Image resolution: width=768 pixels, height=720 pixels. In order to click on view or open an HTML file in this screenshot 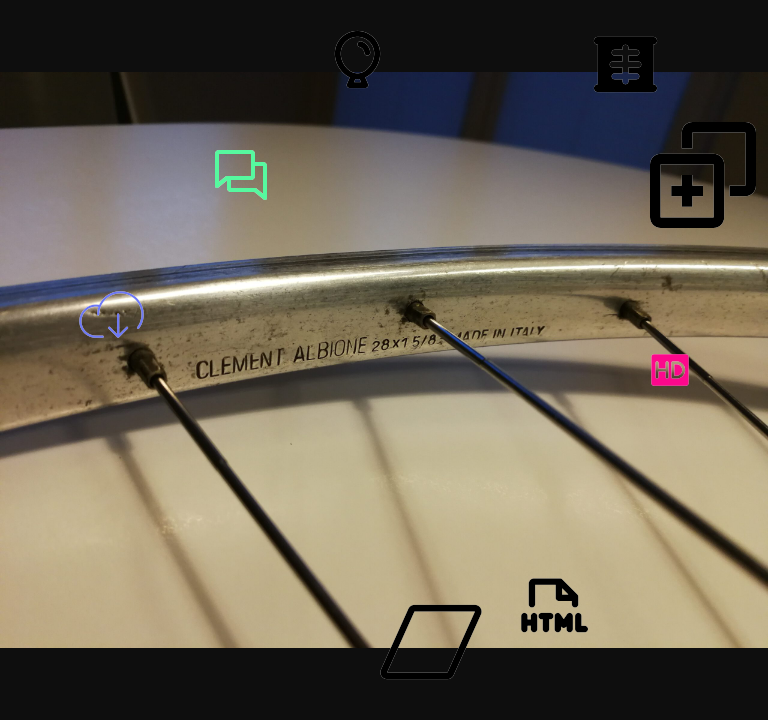, I will do `click(553, 607)`.